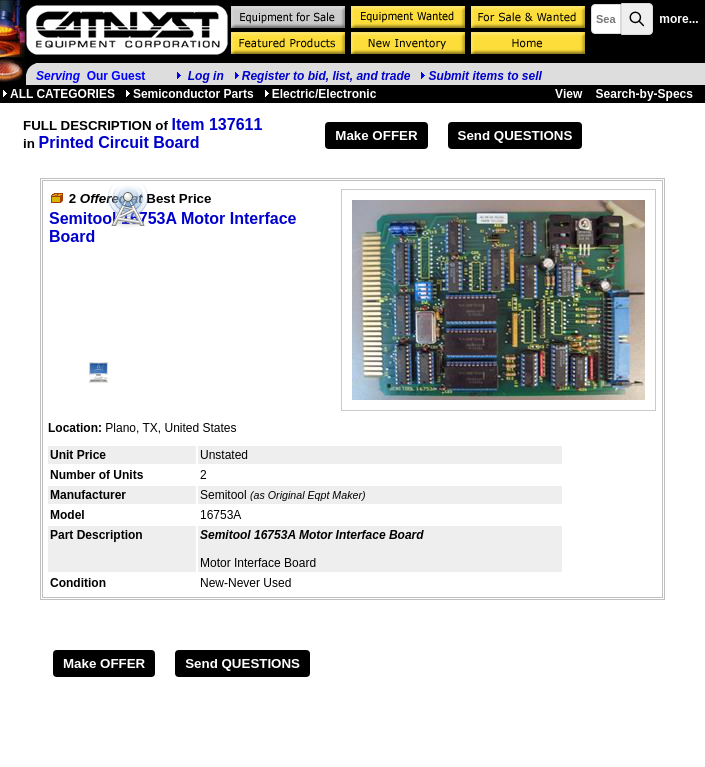  Describe the element at coordinates (98, 372) in the screenshot. I see `indicates a system error or computer malfunction` at that location.